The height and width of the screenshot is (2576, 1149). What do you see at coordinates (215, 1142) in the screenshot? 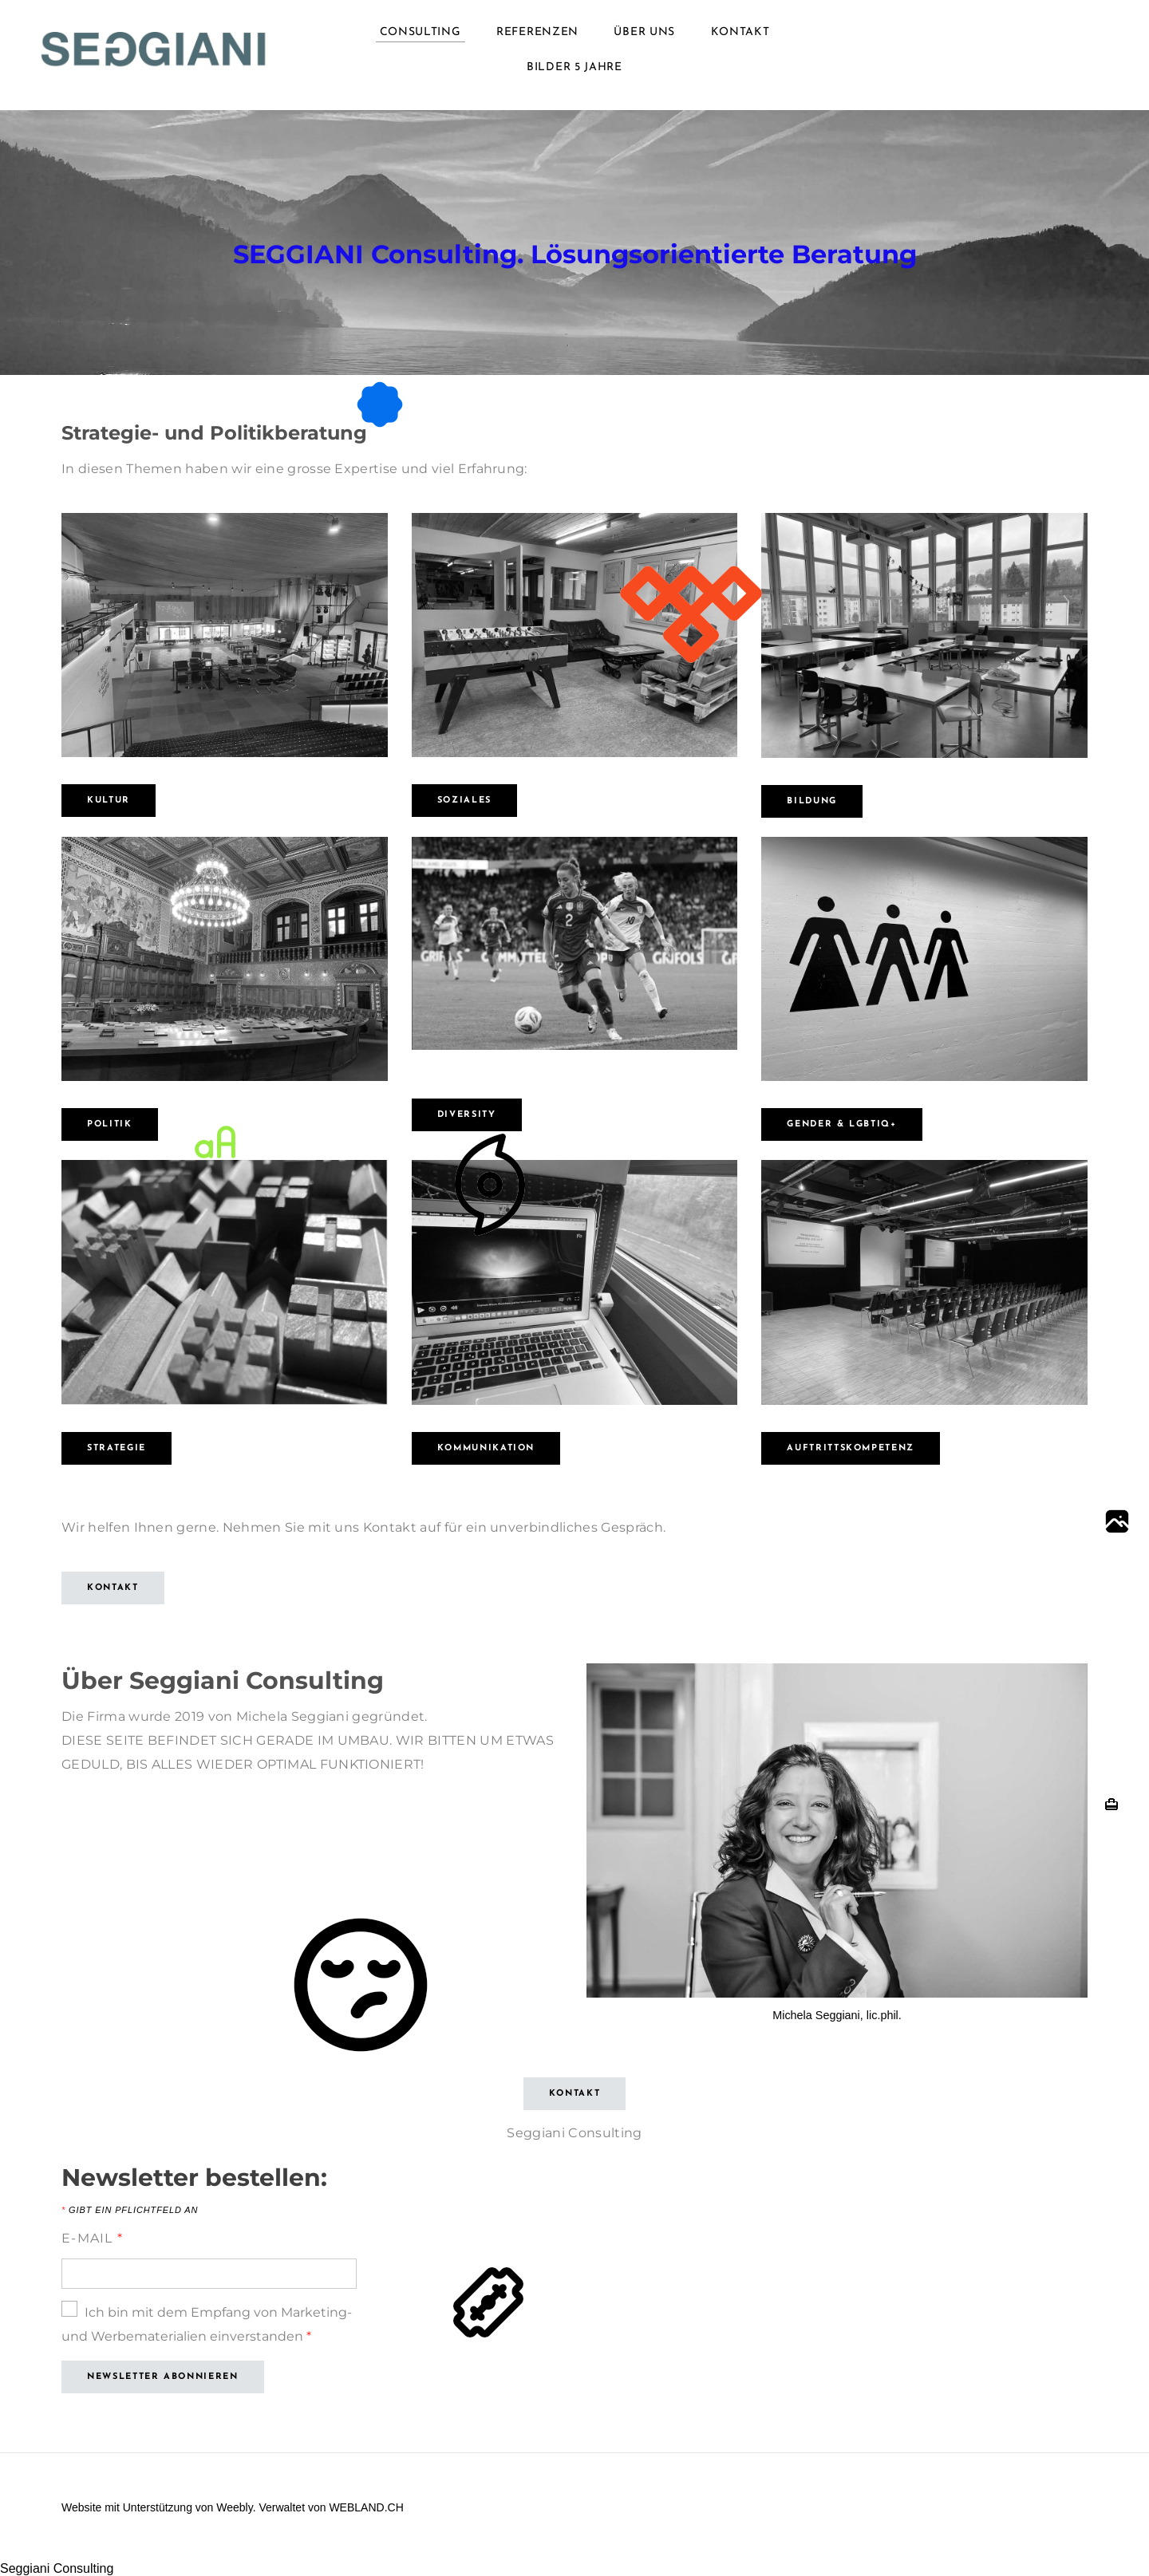
I see `toggle between uppercase and lowercase text` at bounding box center [215, 1142].